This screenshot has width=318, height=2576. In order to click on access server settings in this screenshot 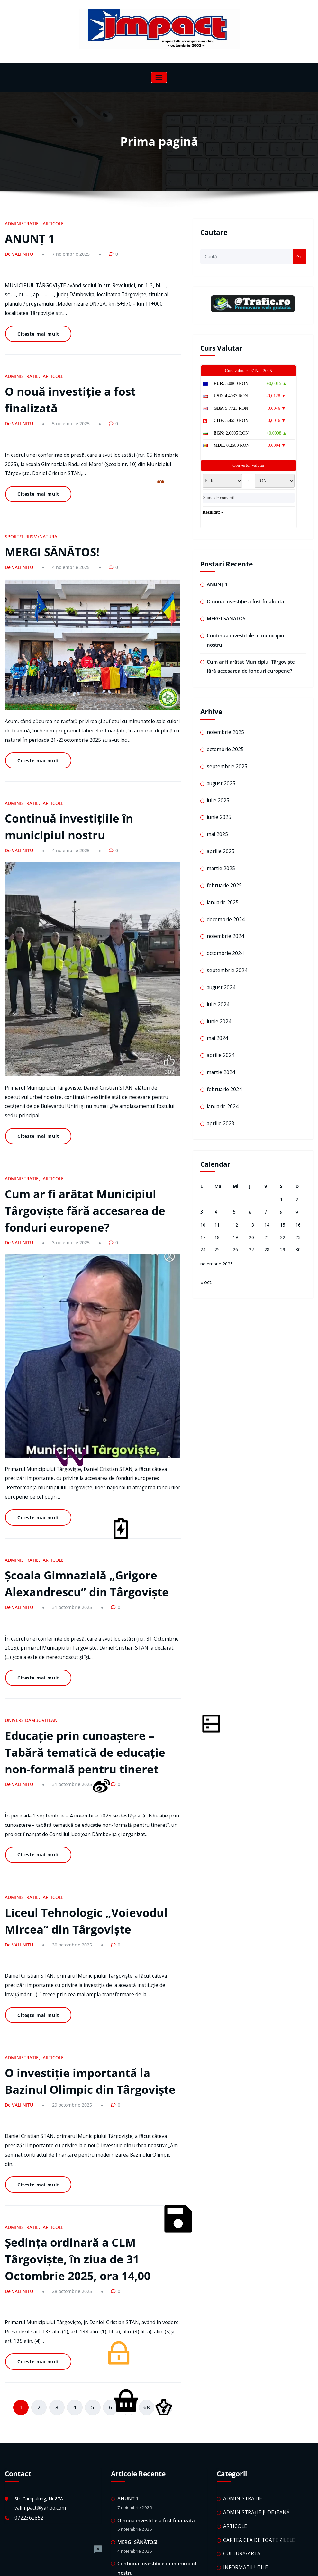, I will do `click(211, 1724)`.